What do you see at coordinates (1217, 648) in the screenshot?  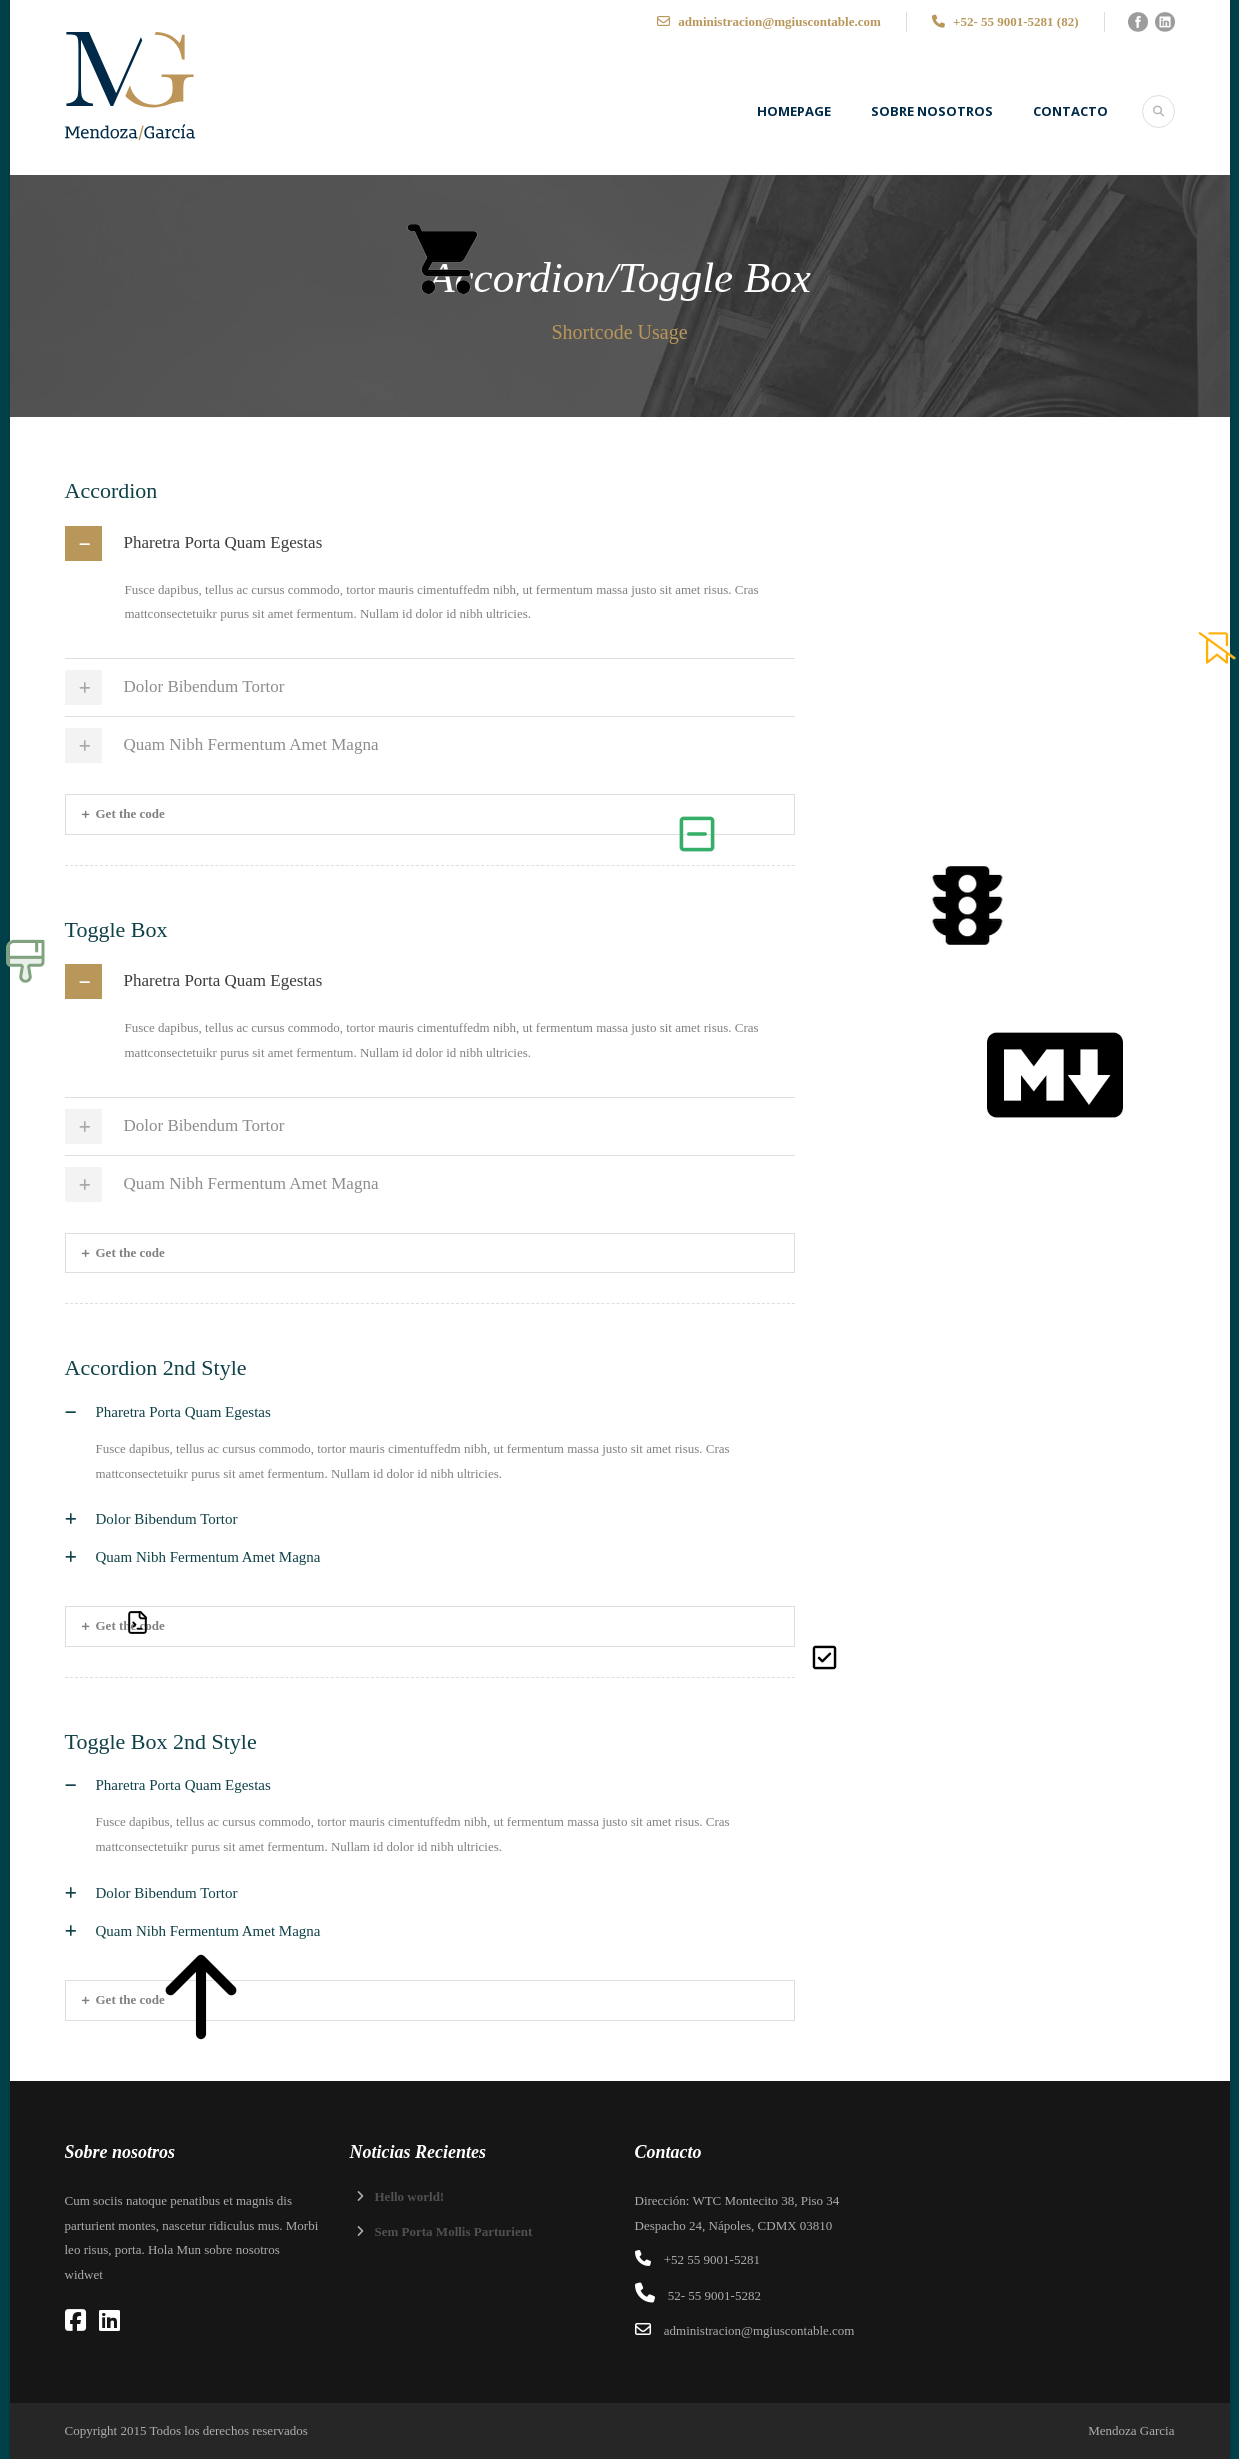 I see `remove bookmark from saved items` at bounding box center [1217, 648].